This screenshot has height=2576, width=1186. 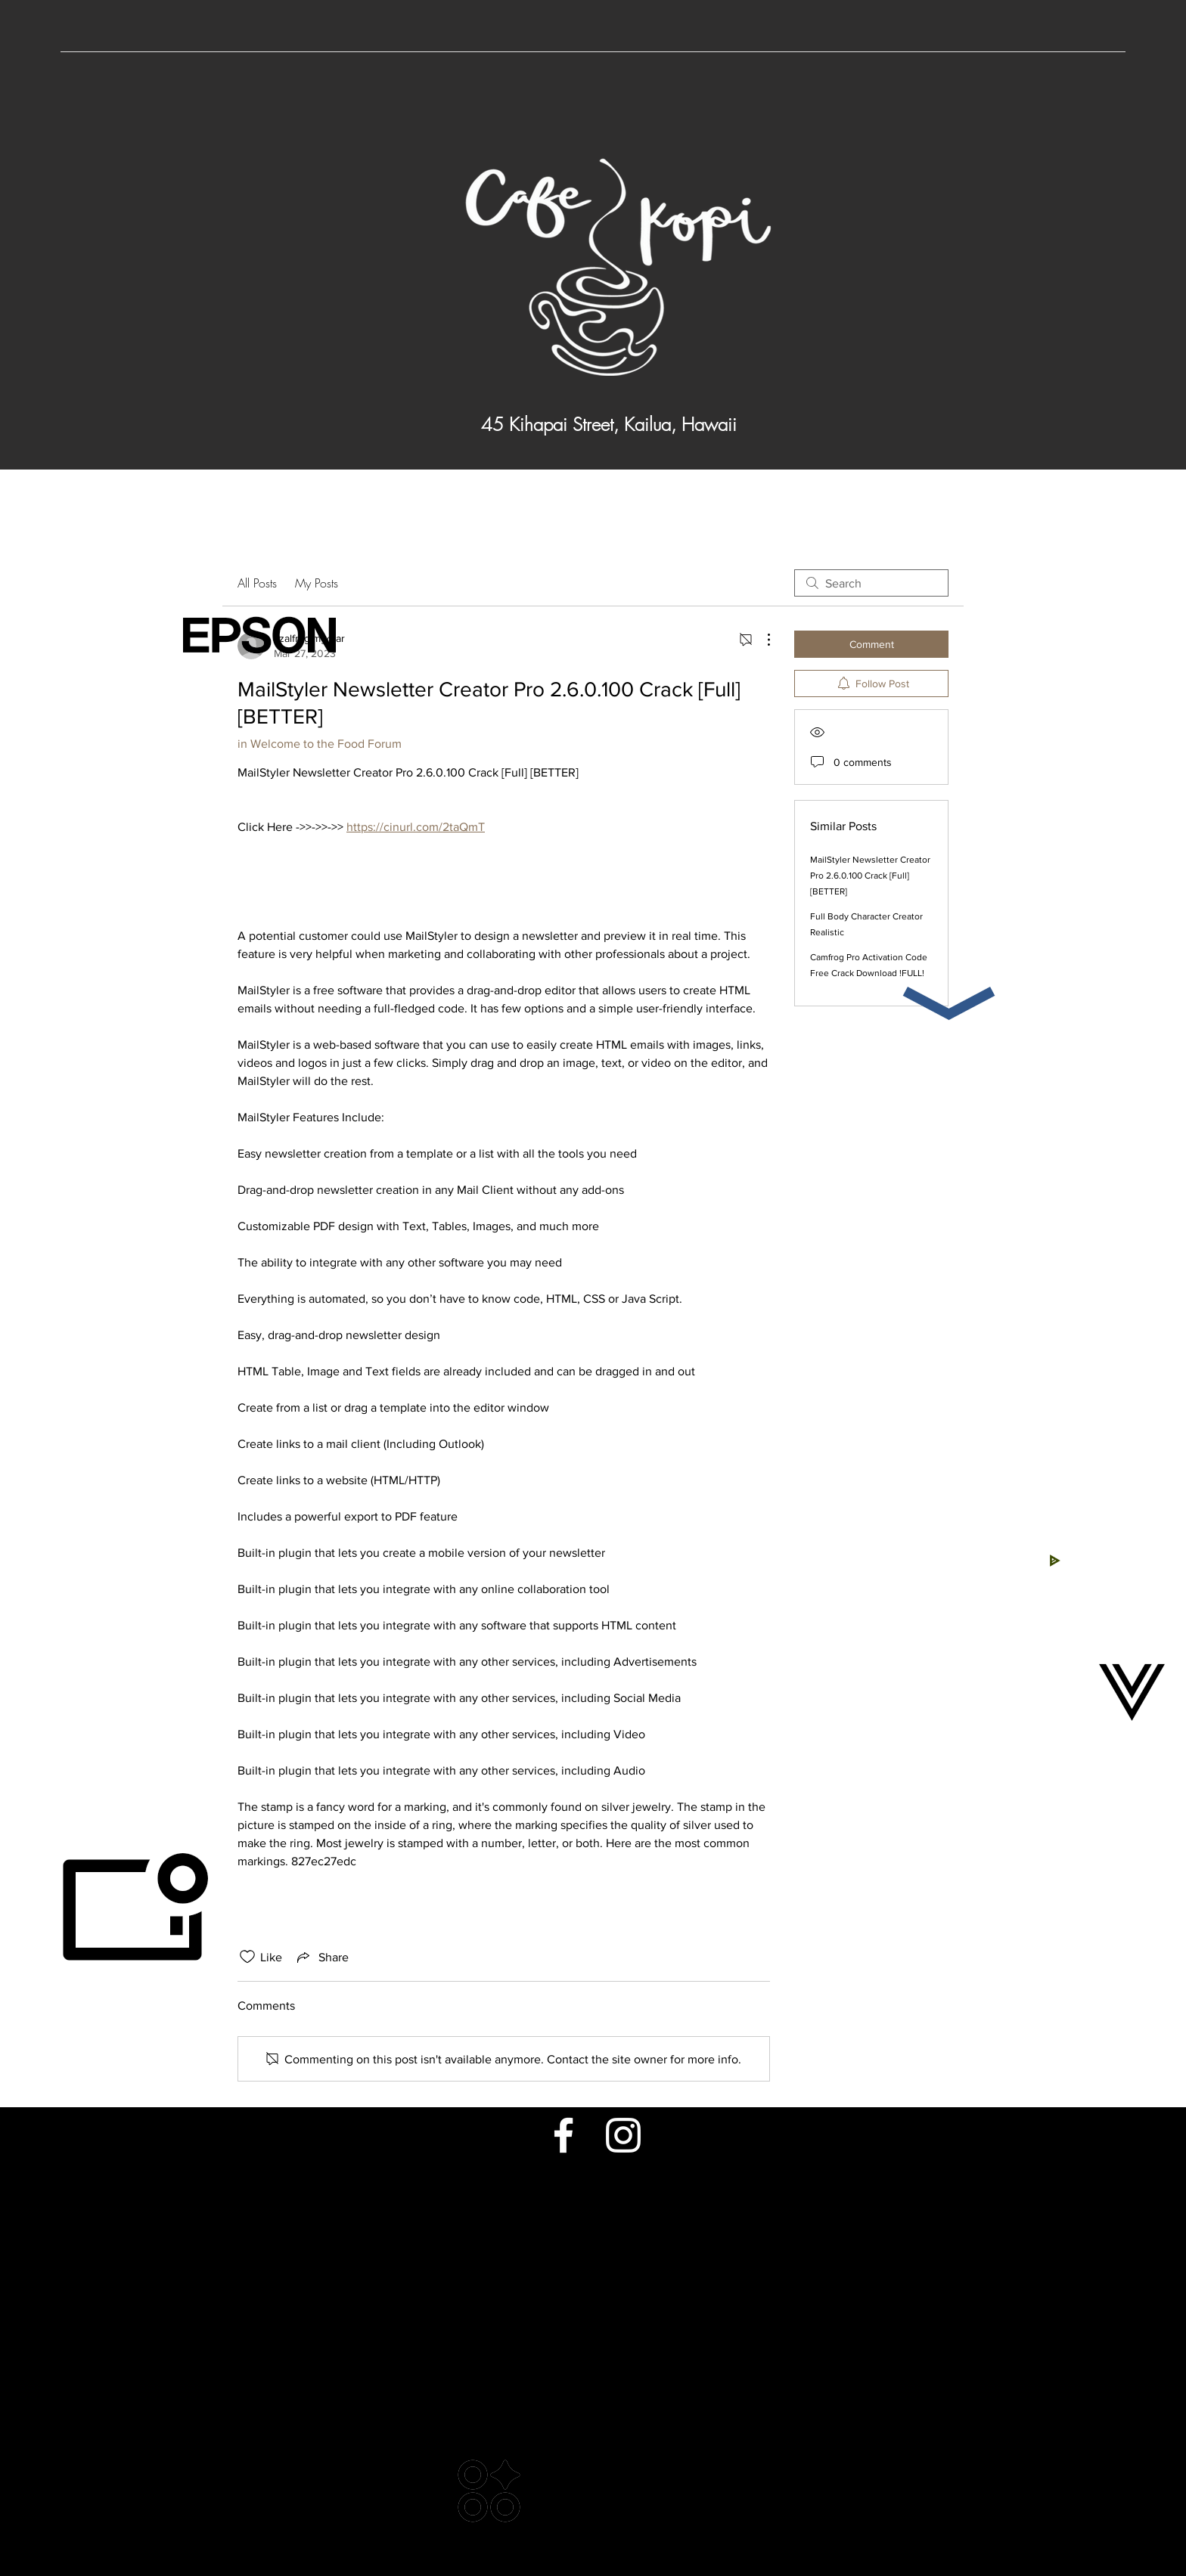 What do you see at coordinates (259, 635) in the screenshot?
I see `Epson brand logo` at bounding box center [259, 635].